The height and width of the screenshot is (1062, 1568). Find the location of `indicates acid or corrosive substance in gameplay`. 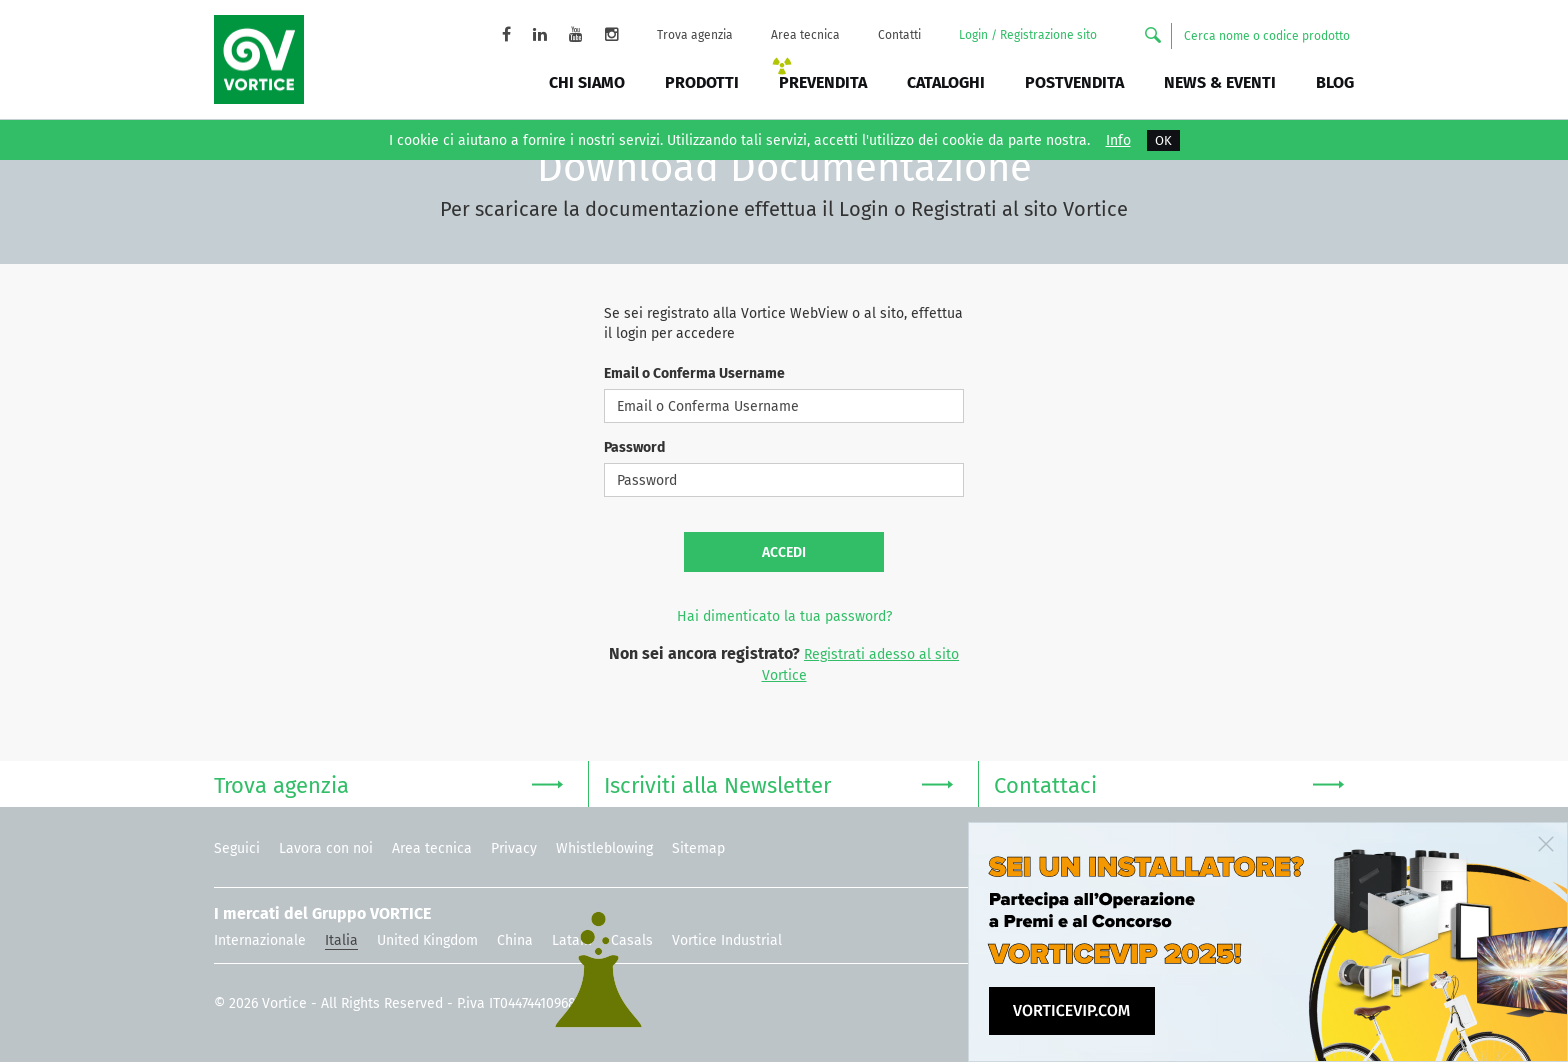

indicates acid or corrosive substance in gameplay is located at coordinates (598, 969).